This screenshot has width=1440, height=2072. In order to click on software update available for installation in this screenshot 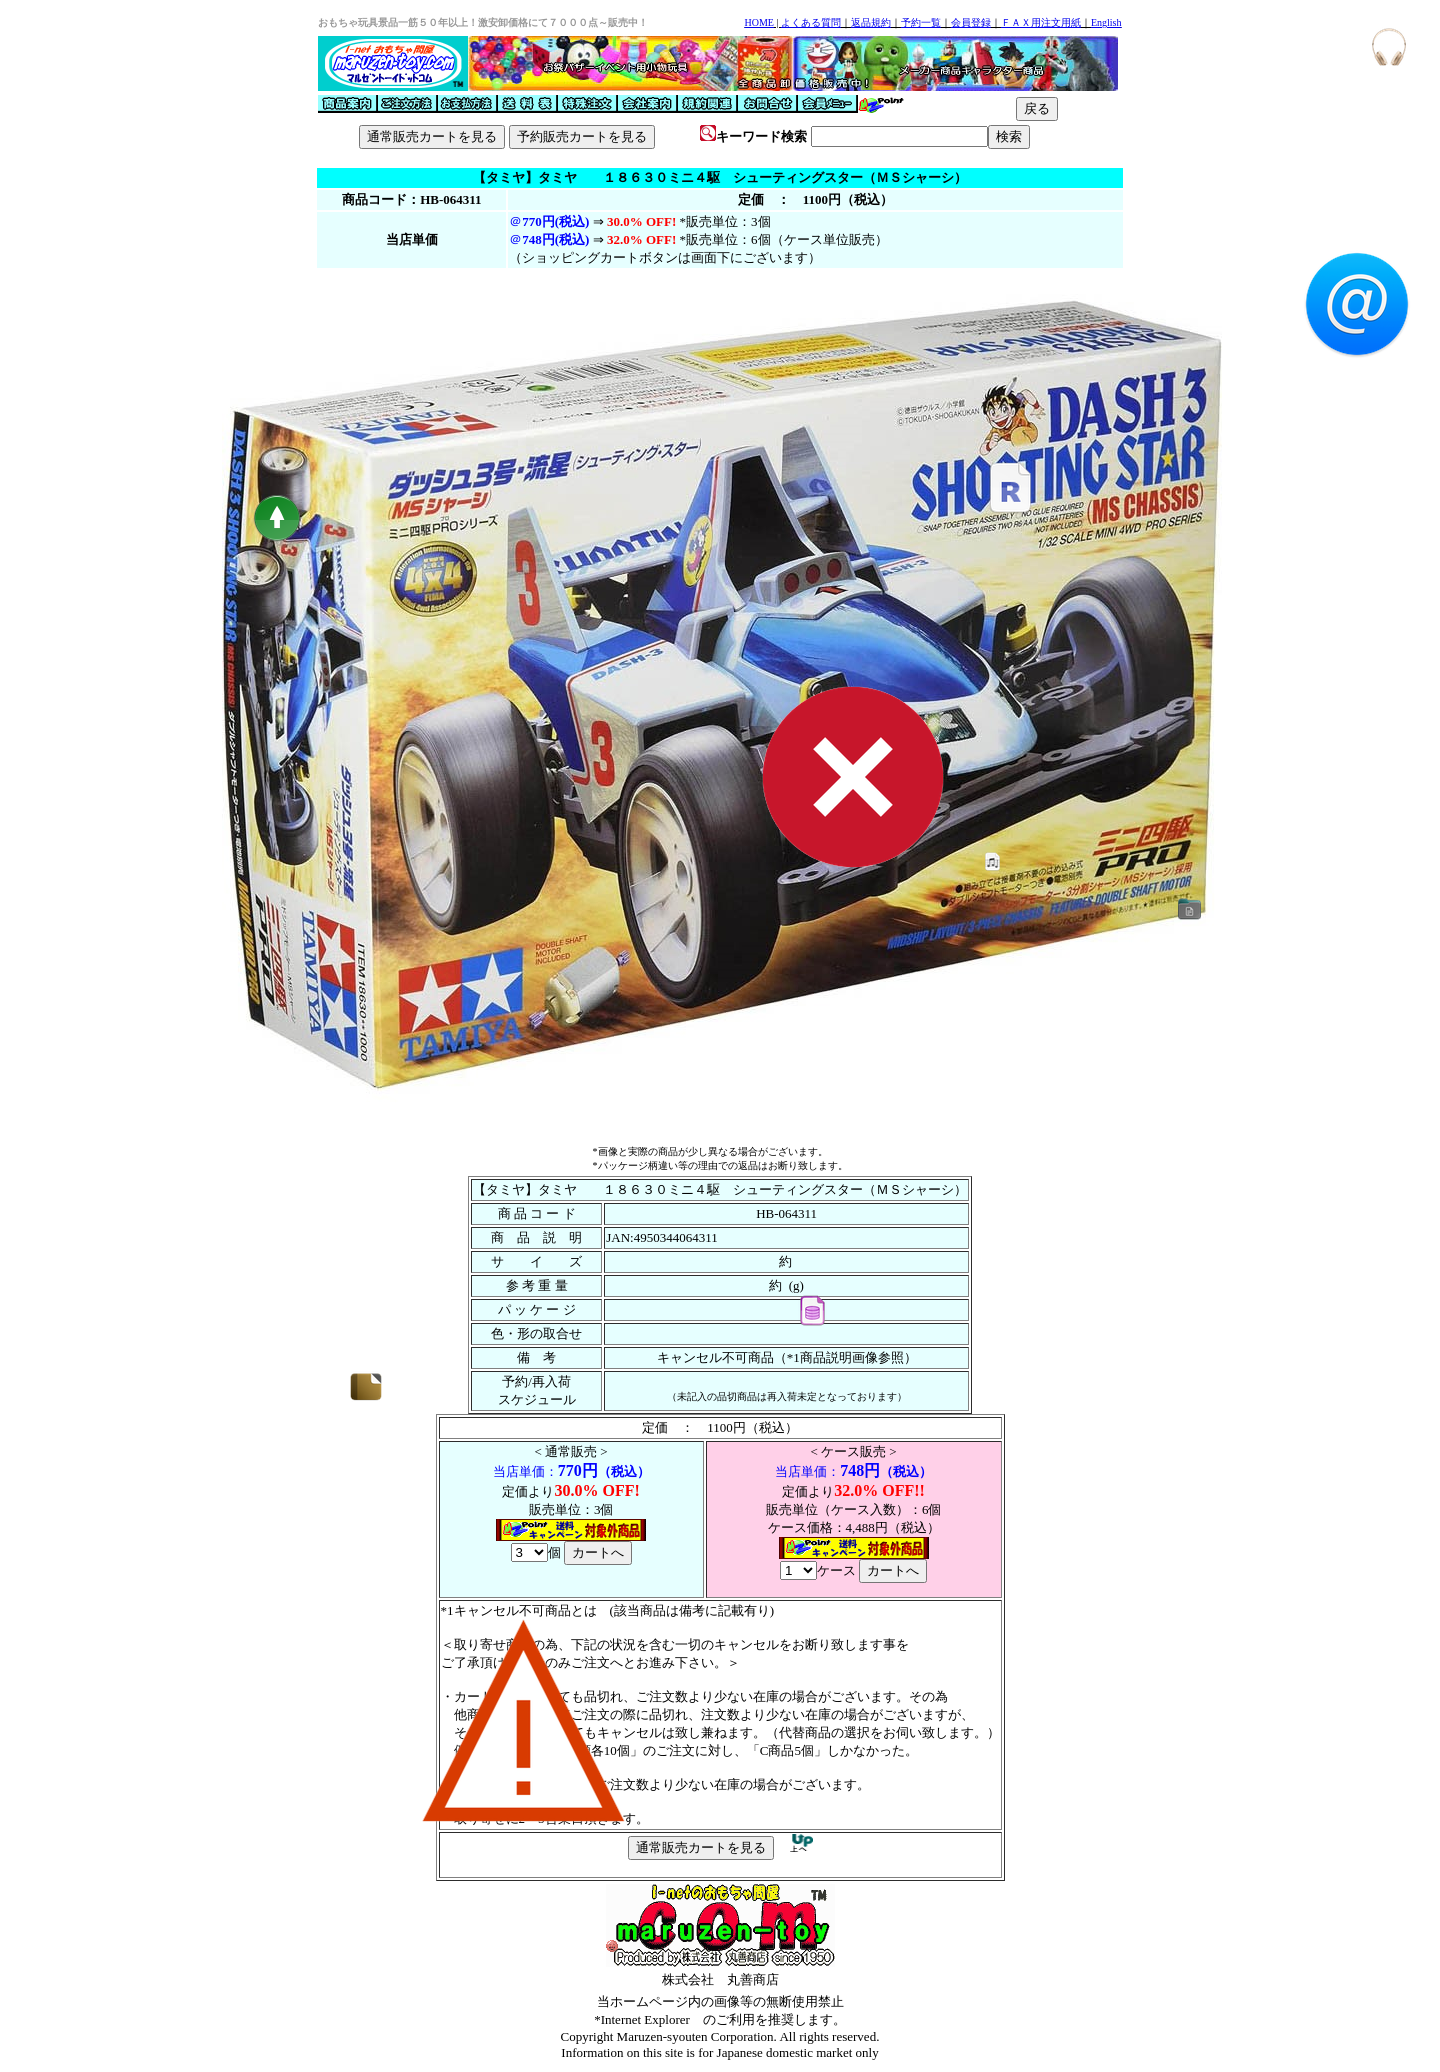, I will do `click(277, 518)`.